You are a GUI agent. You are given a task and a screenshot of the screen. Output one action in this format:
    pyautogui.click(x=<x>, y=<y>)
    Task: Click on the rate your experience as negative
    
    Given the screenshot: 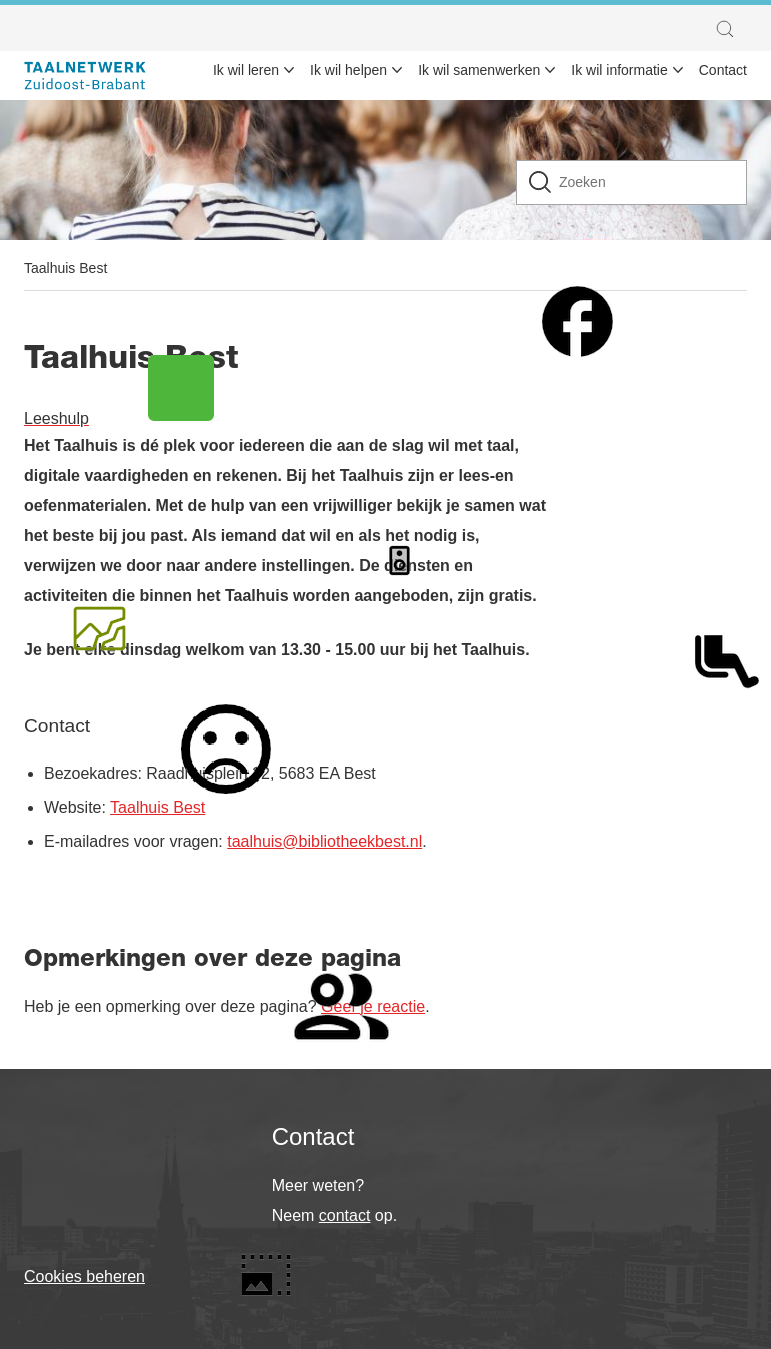 What is the action you would take?
    pyautogui.click(x=226, y=749)
    